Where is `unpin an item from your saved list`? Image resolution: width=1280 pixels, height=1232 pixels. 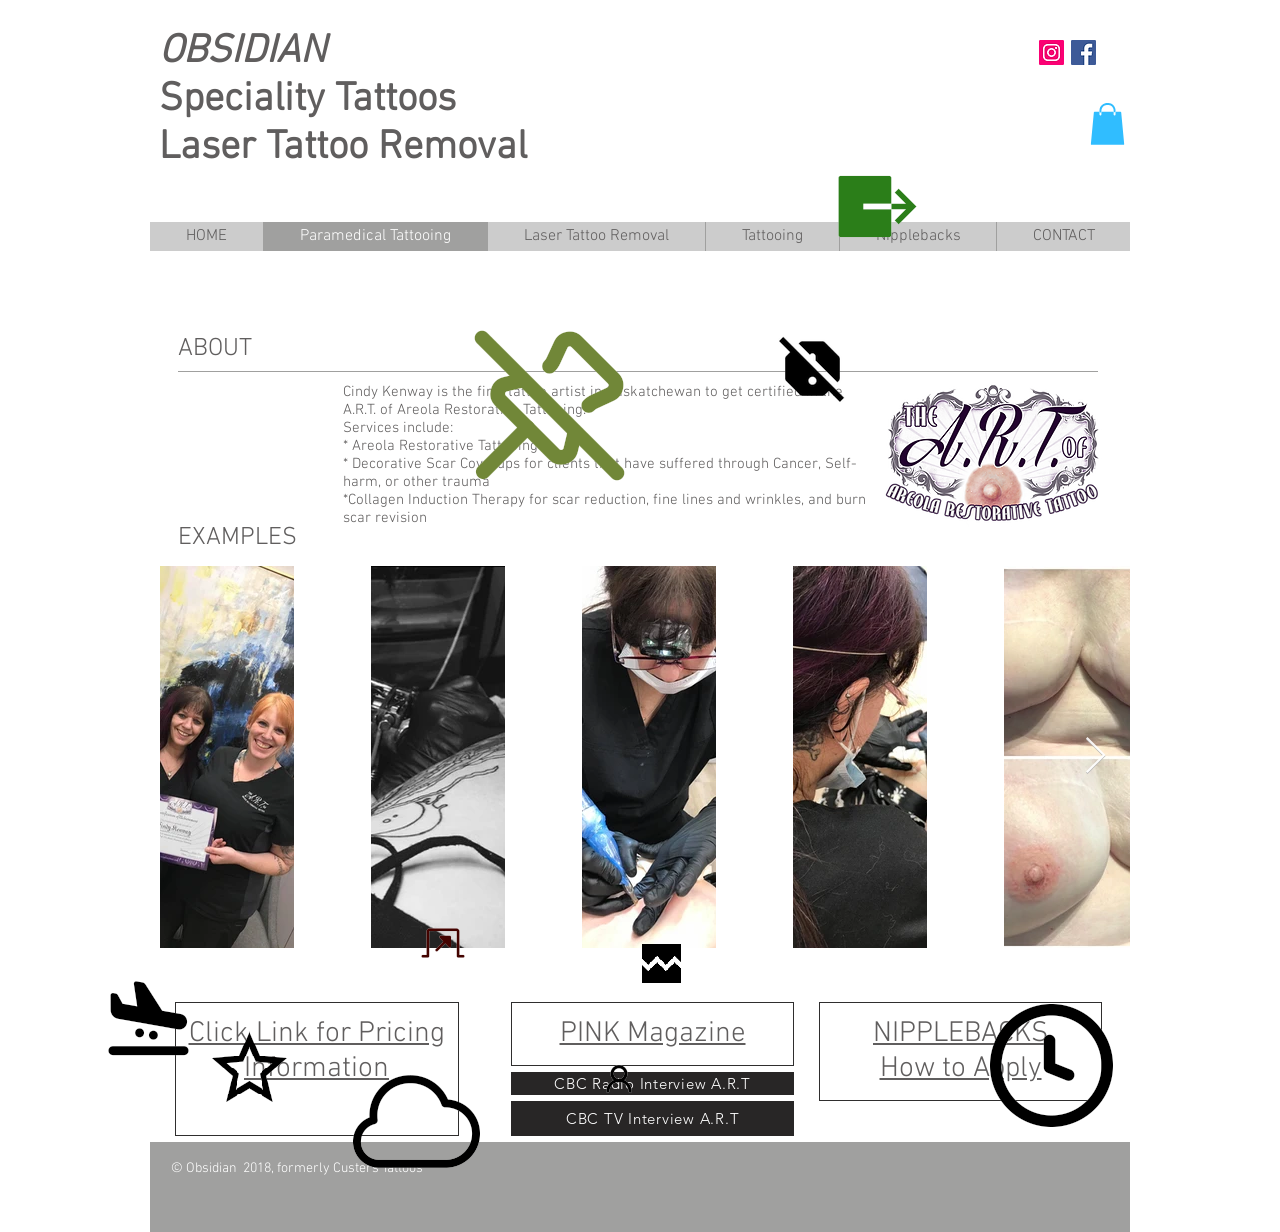
unpin an item from your saved list is located at coordinates (549, 405).